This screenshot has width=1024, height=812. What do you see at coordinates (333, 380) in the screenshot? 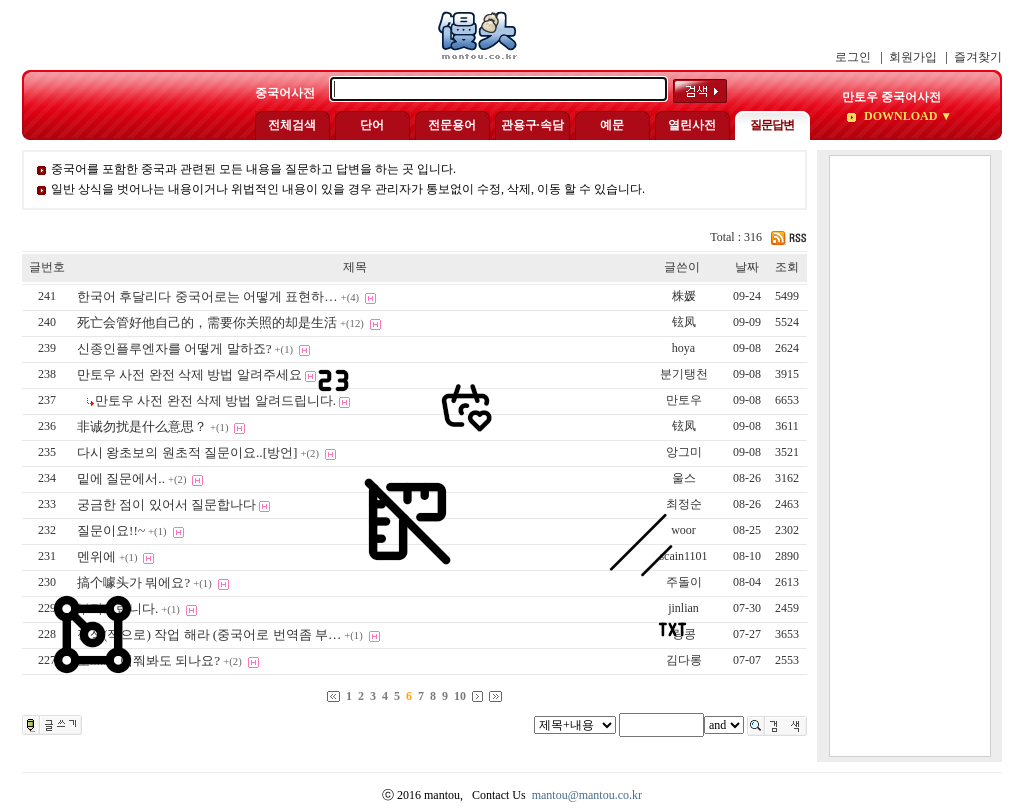
I see `displays the number 23 as a badge or label` at bounding box center [333, 380].